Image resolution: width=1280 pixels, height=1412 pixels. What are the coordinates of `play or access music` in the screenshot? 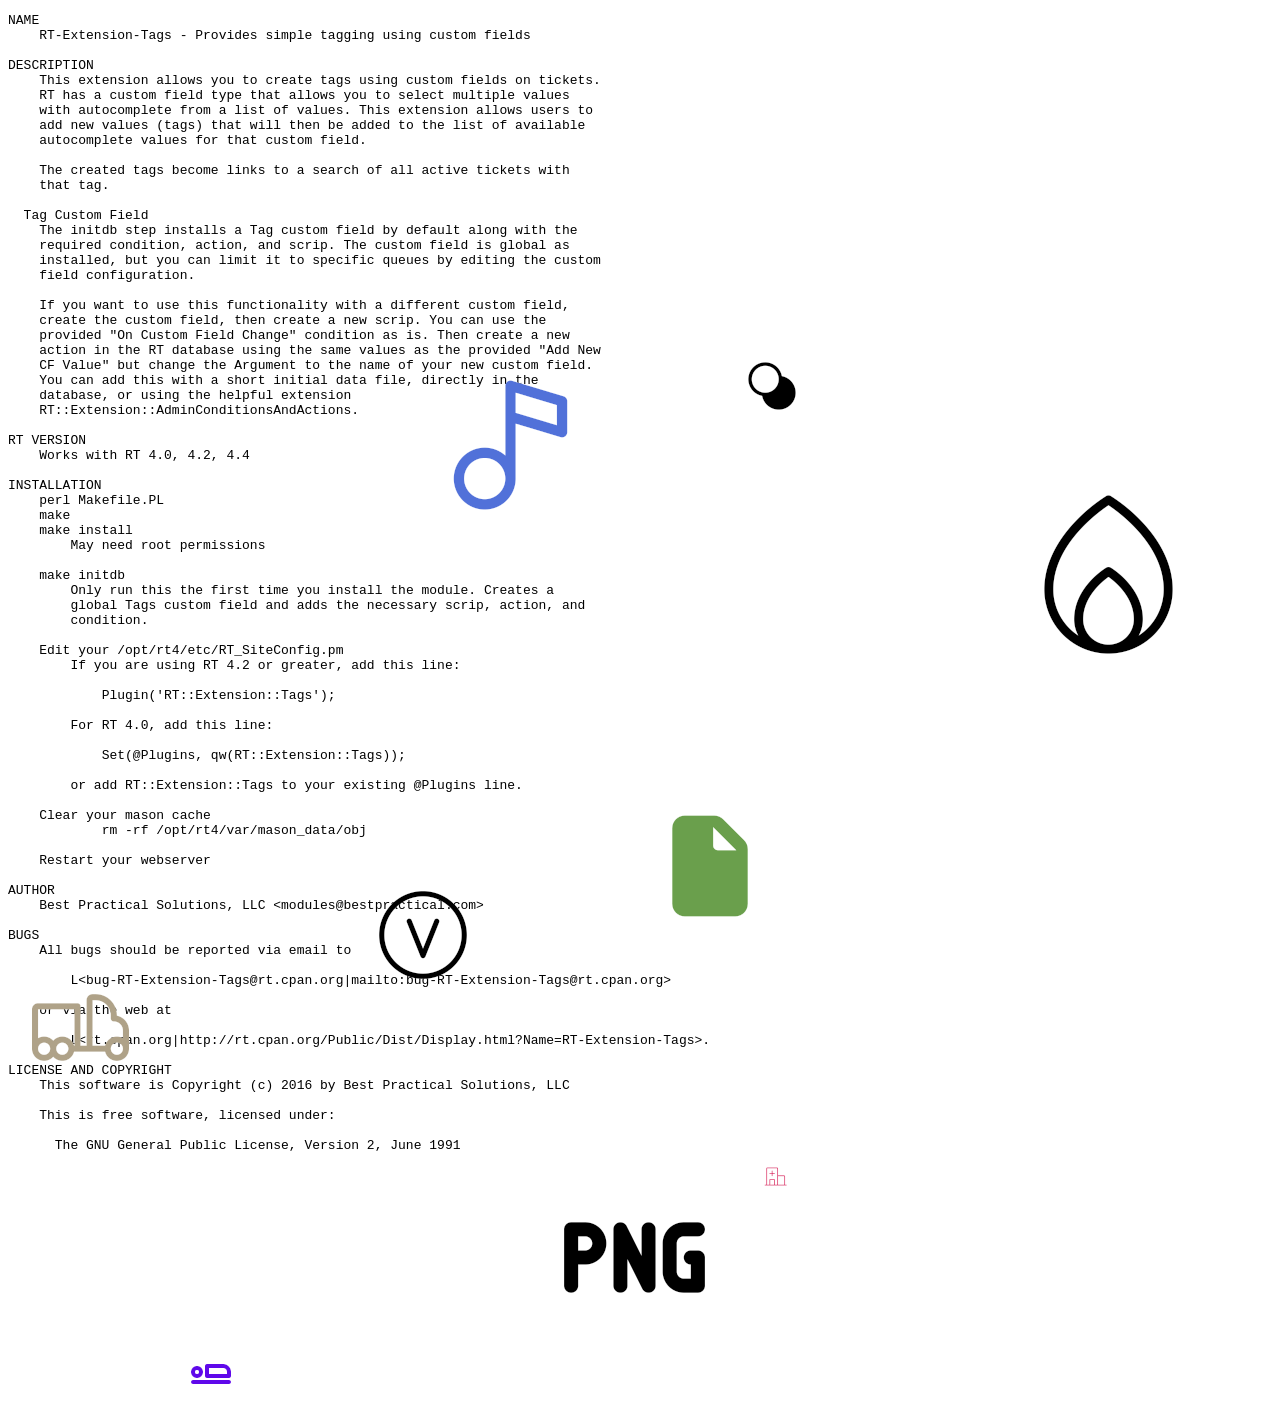 It's located at (510, 442).